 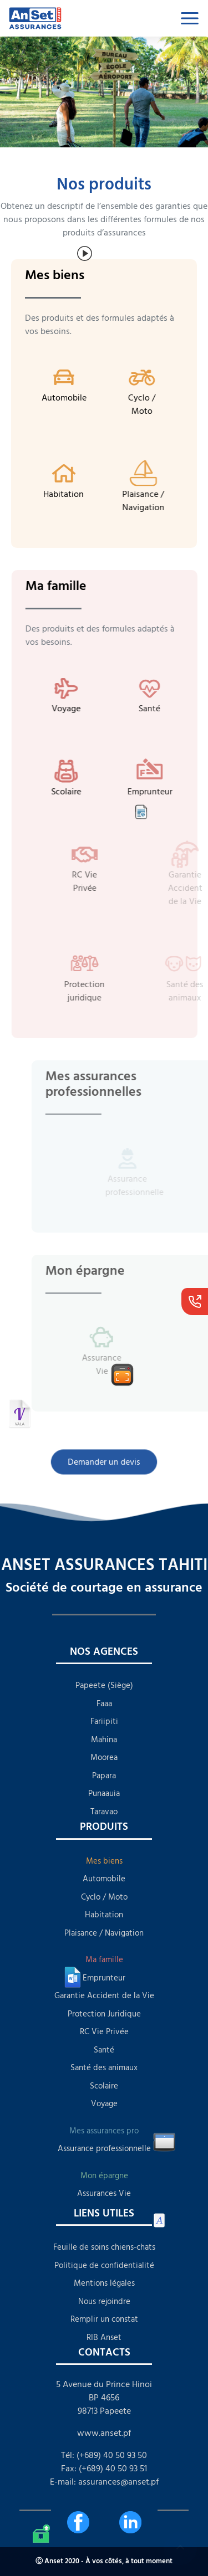 I want to click on start or resume a process, so click(x=84, y=253).